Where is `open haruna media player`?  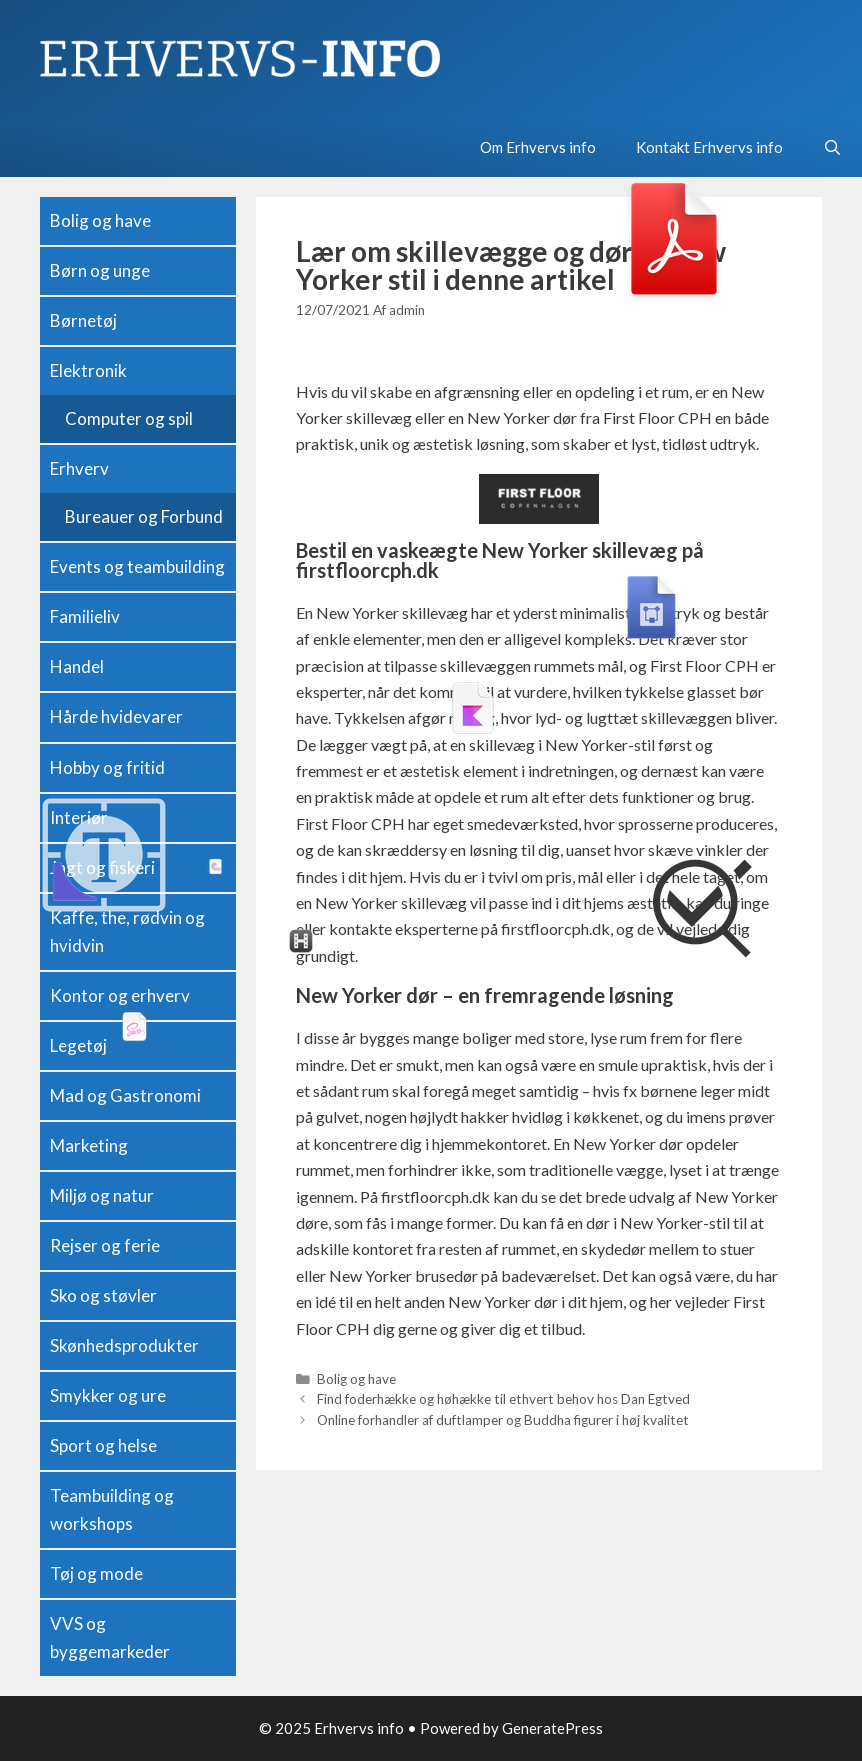
open haruna media player is located at coordinates (301, 941).